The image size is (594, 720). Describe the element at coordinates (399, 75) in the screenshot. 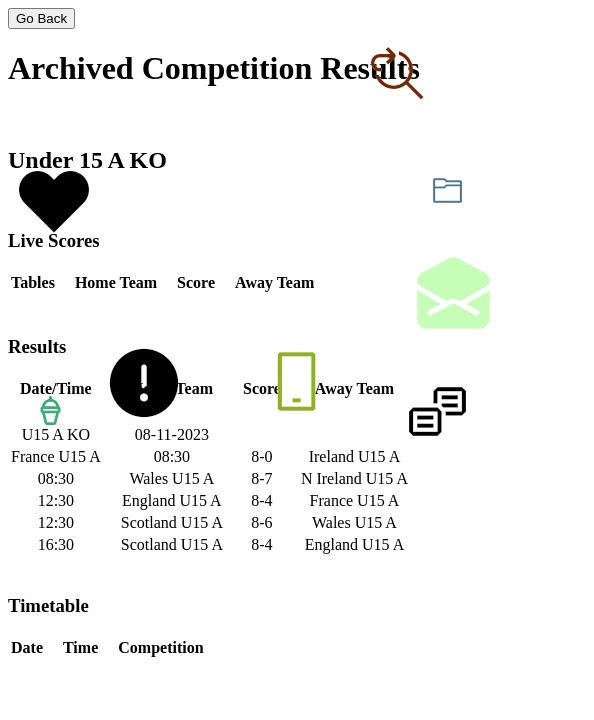

I see `go to search panel` at that location.